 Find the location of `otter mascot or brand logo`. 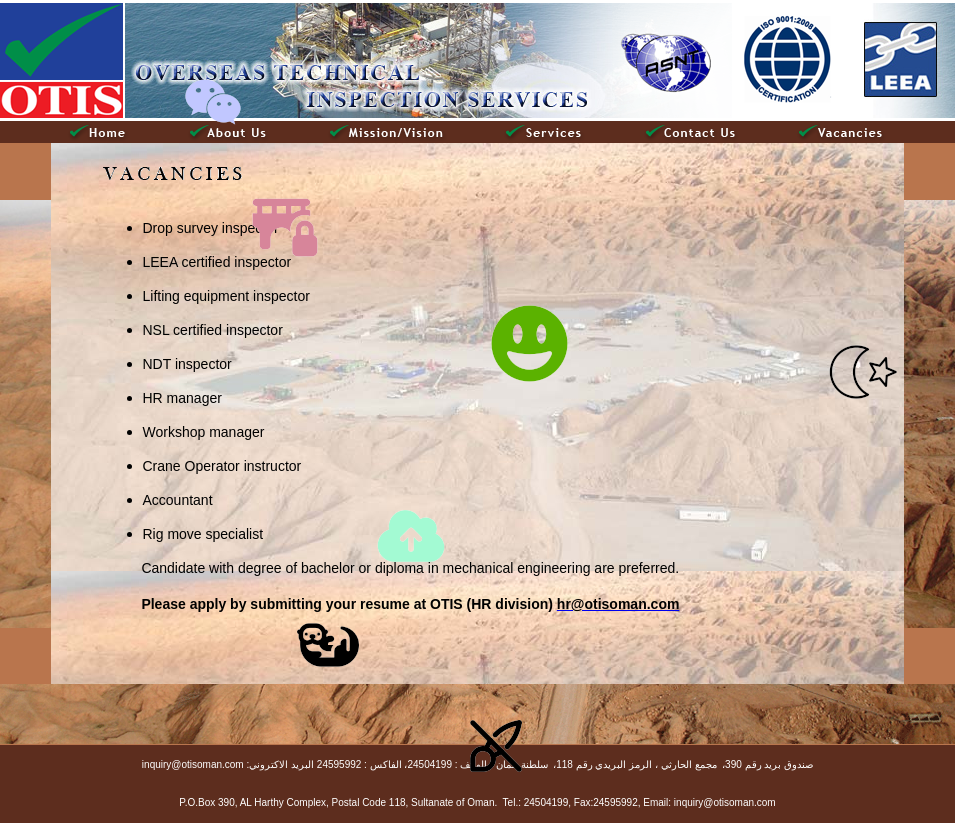

otter mascot or brand logo is located at coordinates (328, 645).